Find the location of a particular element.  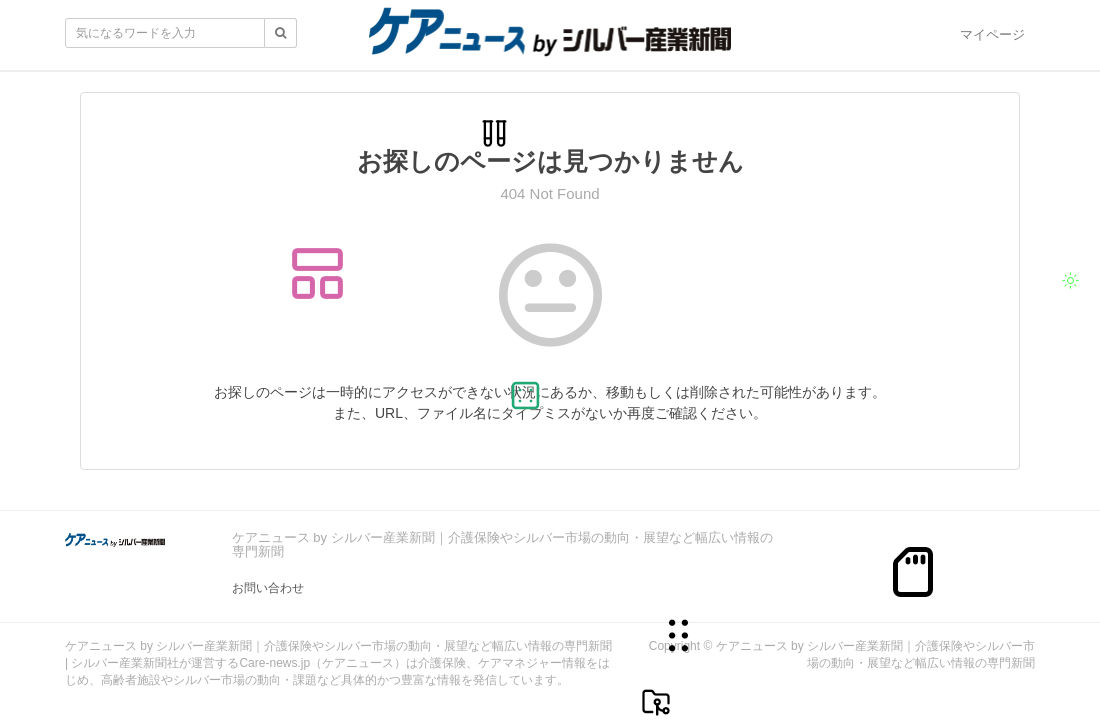

drag to reorder items in a list is located at coordinates (678, 635).